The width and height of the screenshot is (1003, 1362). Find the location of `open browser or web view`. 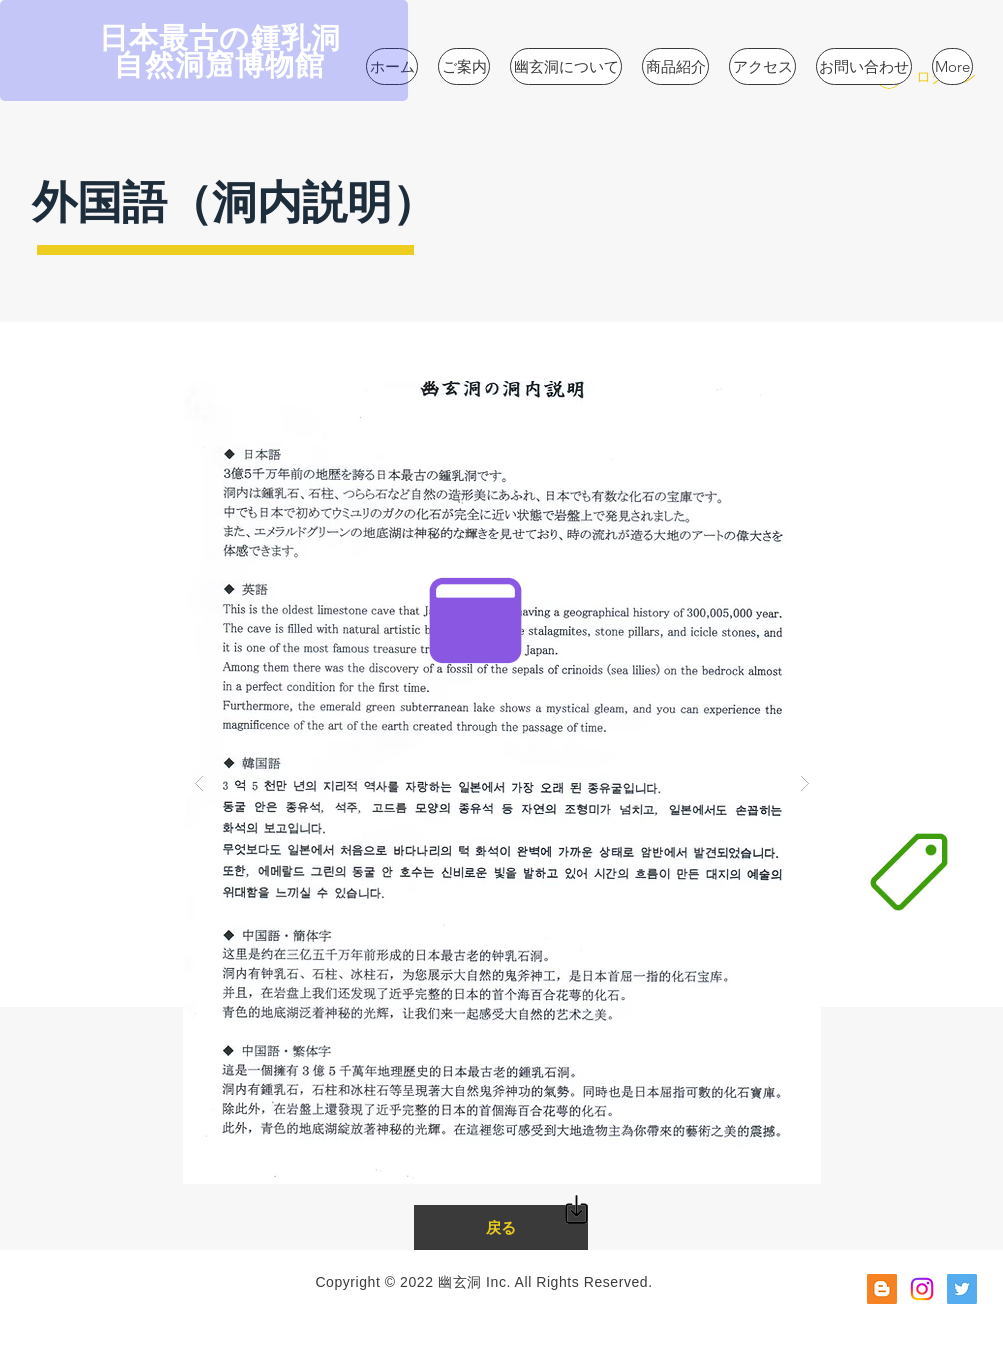

open browser or web view is located at coordinates (475, 620).